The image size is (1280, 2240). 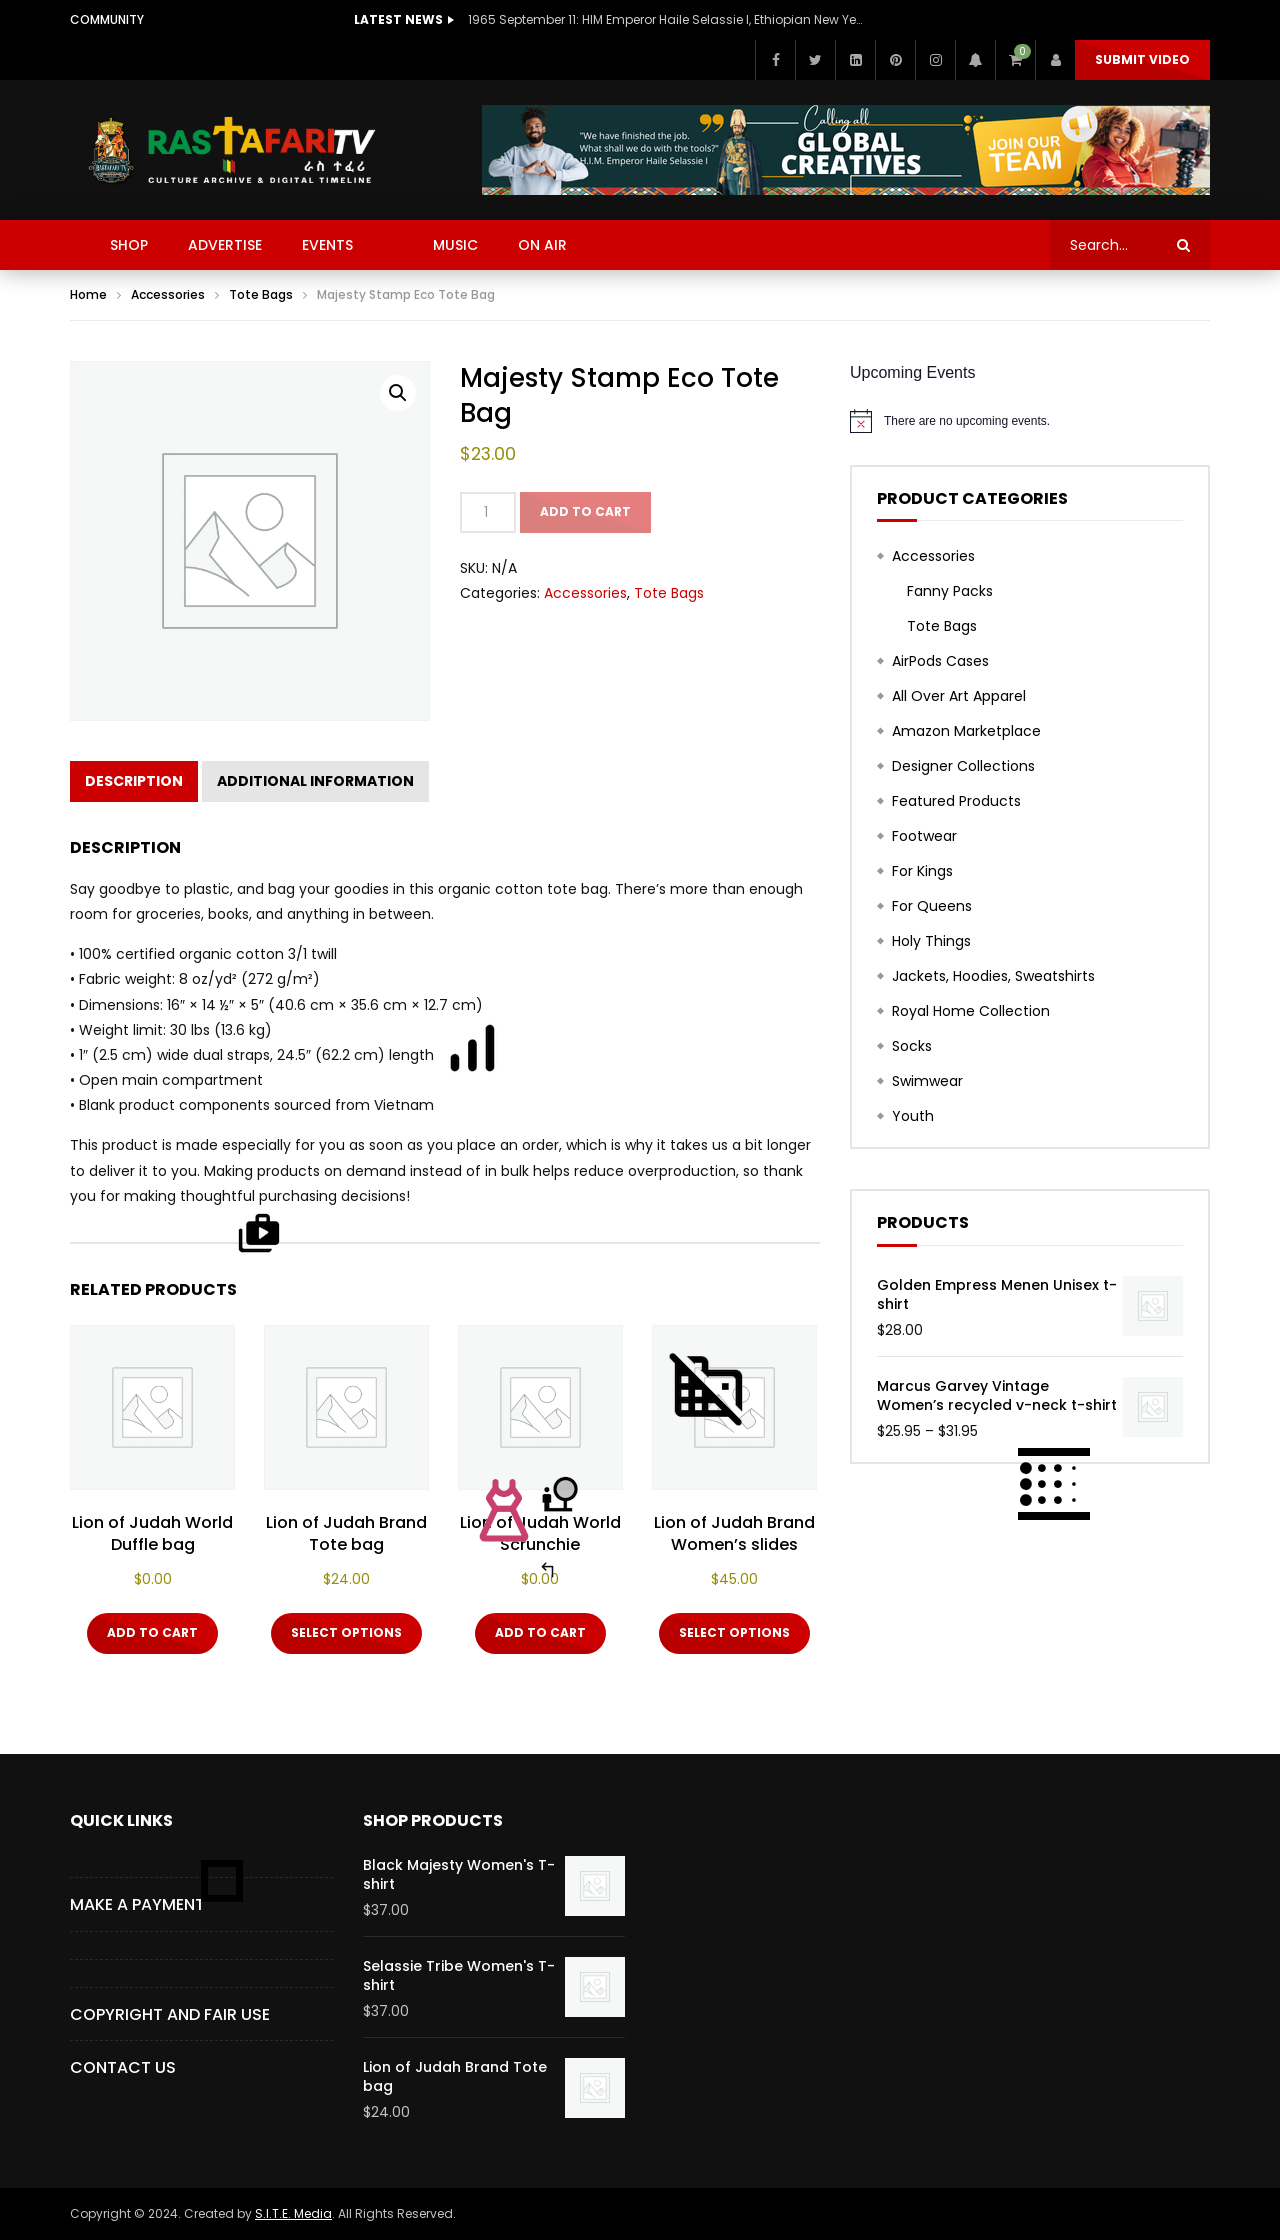 What do you see at coordinates (548, 1570) in the screenshot?
I see `undo or go back to previous action` at bounding box center [548, 1570].